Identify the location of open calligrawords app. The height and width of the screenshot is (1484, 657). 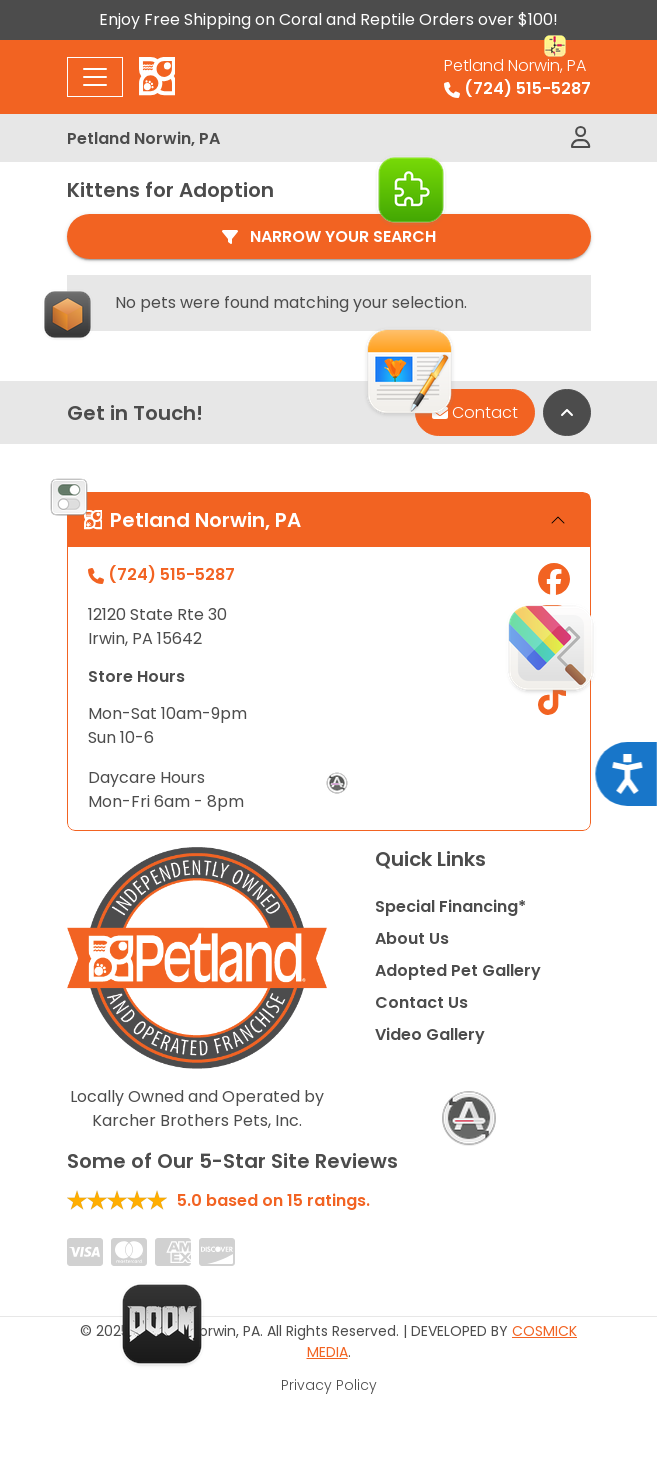
(409, 371).